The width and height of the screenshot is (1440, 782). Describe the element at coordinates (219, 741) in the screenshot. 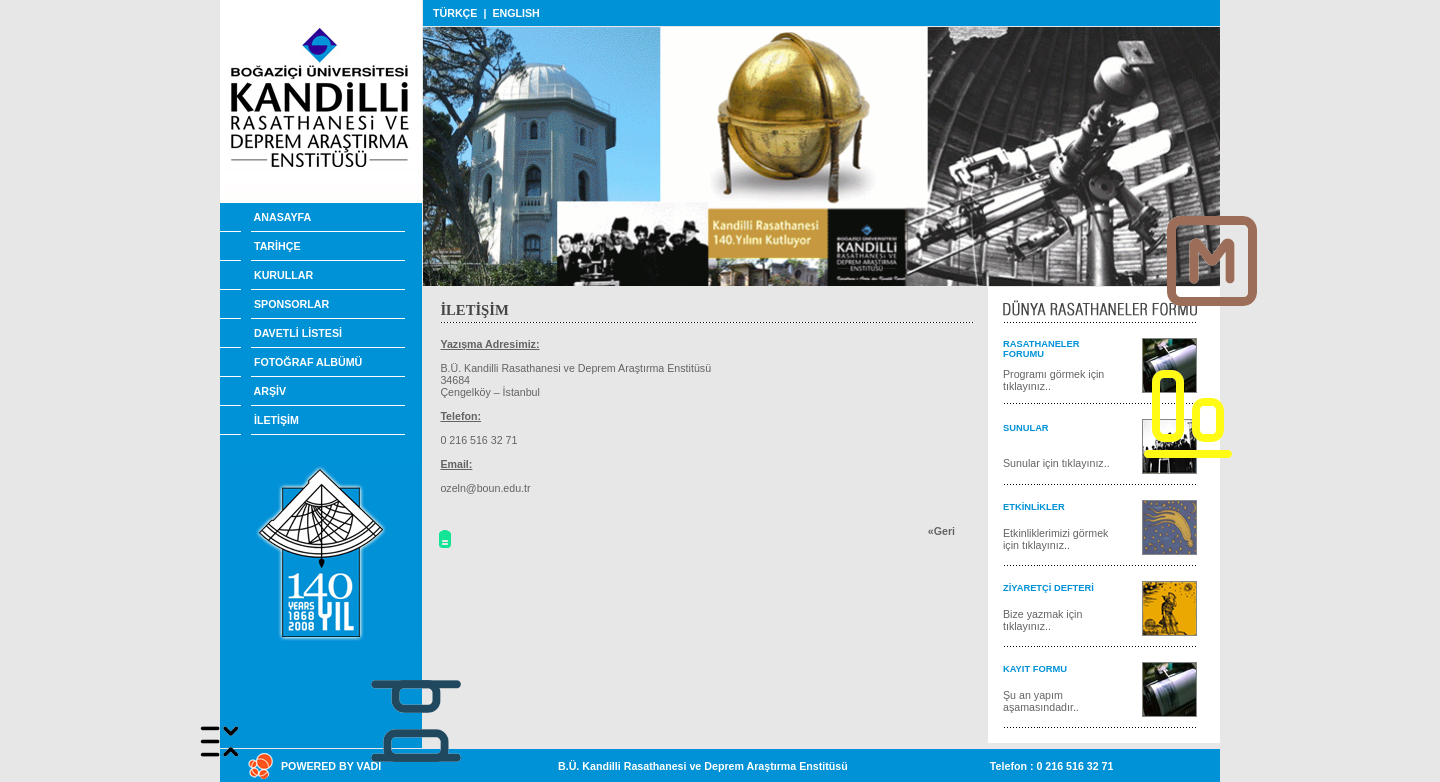

I see `collapse or expand all list items` at that location.